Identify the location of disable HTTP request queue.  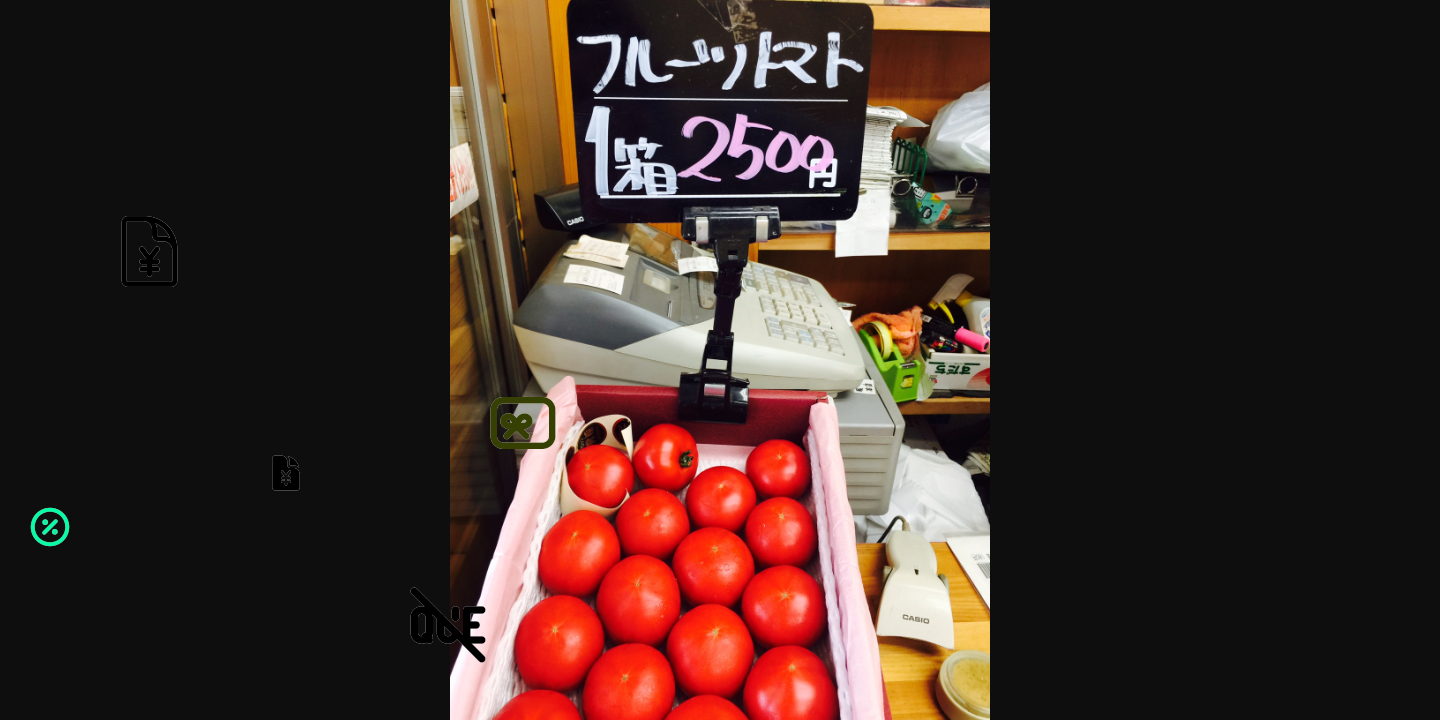
(448, 625).